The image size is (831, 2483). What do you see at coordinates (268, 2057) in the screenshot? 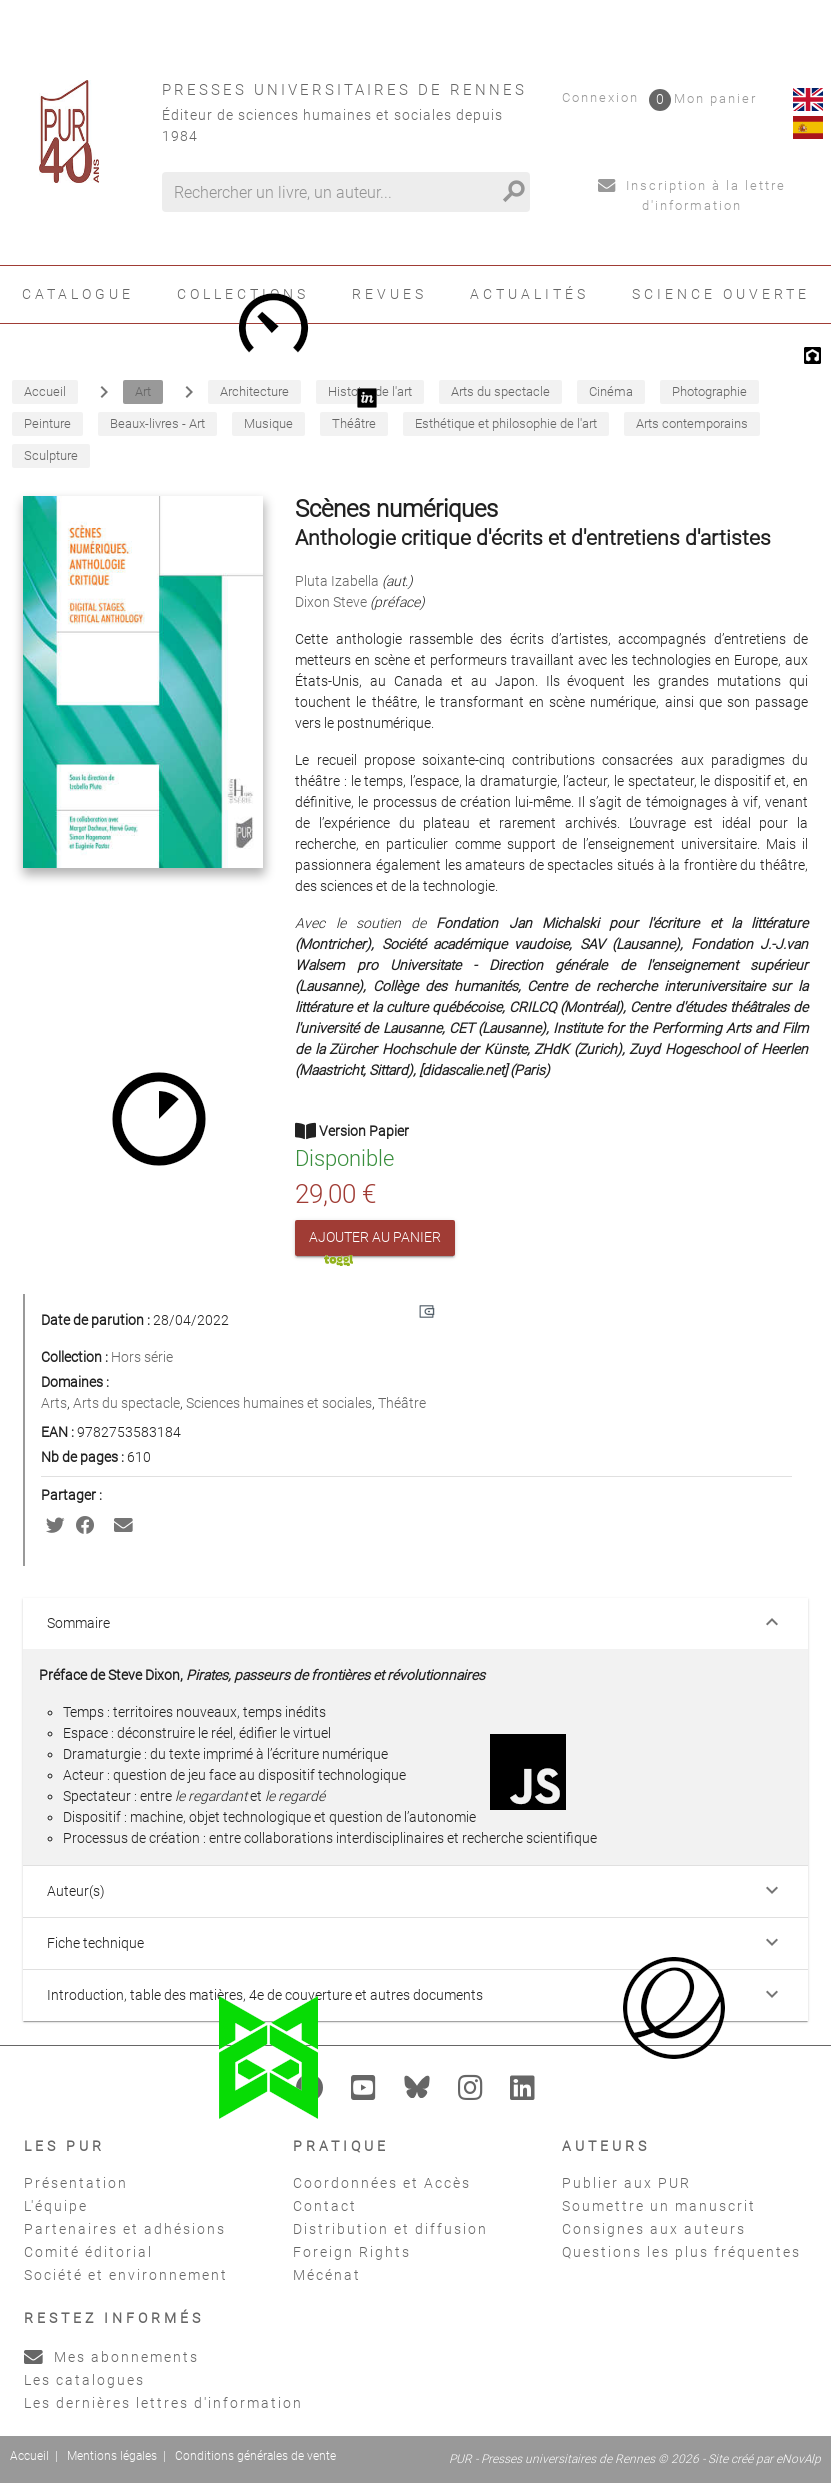
I see `backbone.js framework logo` at bounding box center [268, 2057].